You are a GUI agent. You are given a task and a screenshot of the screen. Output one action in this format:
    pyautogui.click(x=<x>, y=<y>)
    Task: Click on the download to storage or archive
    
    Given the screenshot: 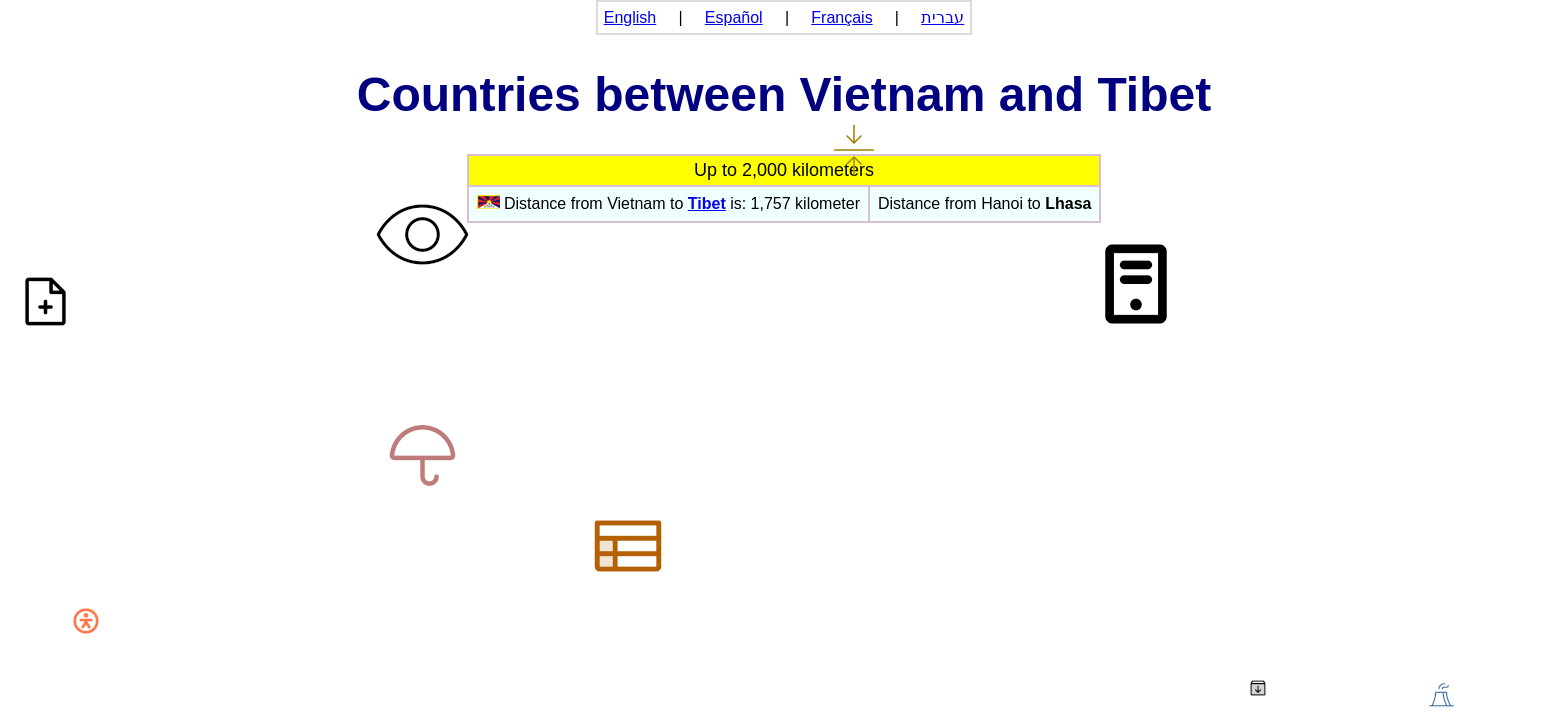 What is the action you would take?
    pyautogui.click(x=1258, y=688)
    